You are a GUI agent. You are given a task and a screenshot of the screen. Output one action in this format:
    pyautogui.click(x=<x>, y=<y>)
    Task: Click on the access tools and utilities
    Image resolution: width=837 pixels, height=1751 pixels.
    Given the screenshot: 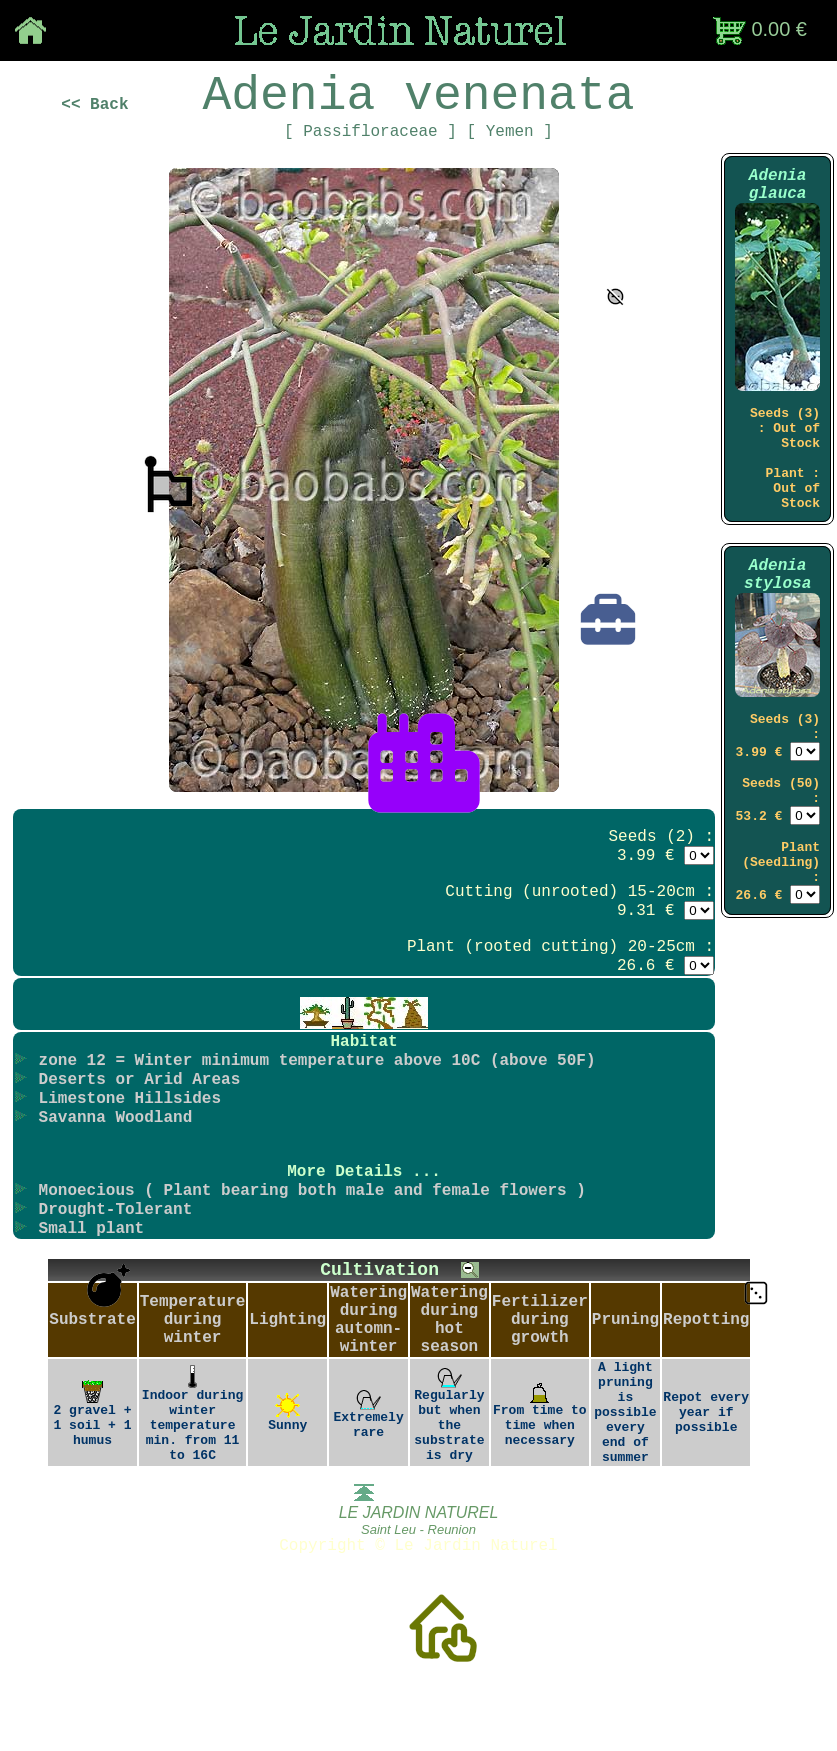 What is the action you would take?
    pyautogui.click(x=608, y=621)
    